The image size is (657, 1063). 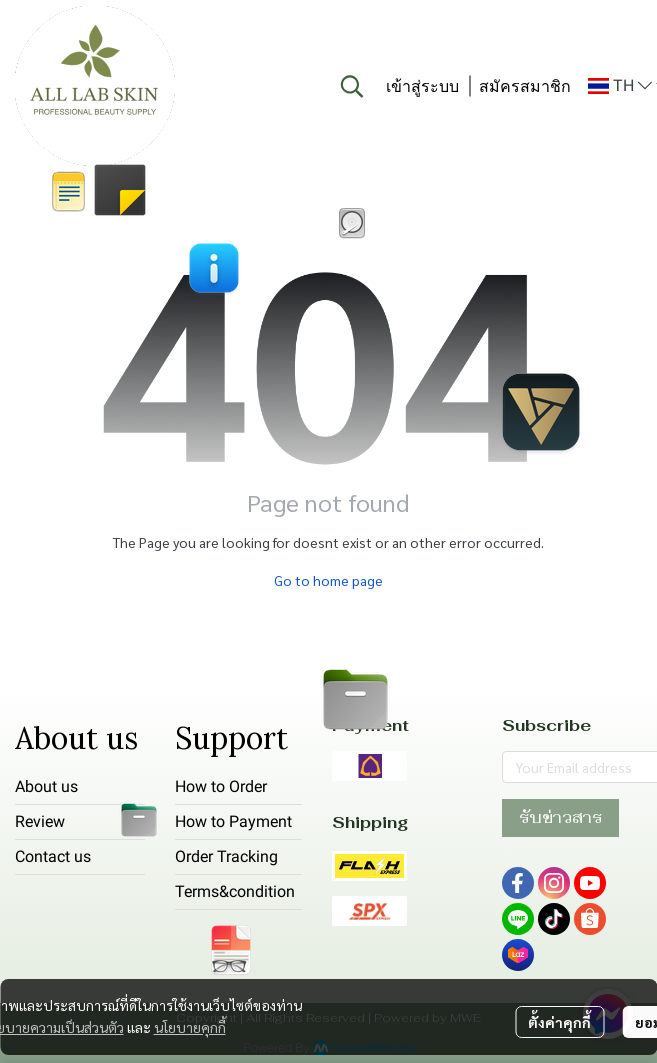 What do you see at coordinates (231, 950) in the screenshot?
I see `open the papers document reader app` at bounding box center [231, 950].